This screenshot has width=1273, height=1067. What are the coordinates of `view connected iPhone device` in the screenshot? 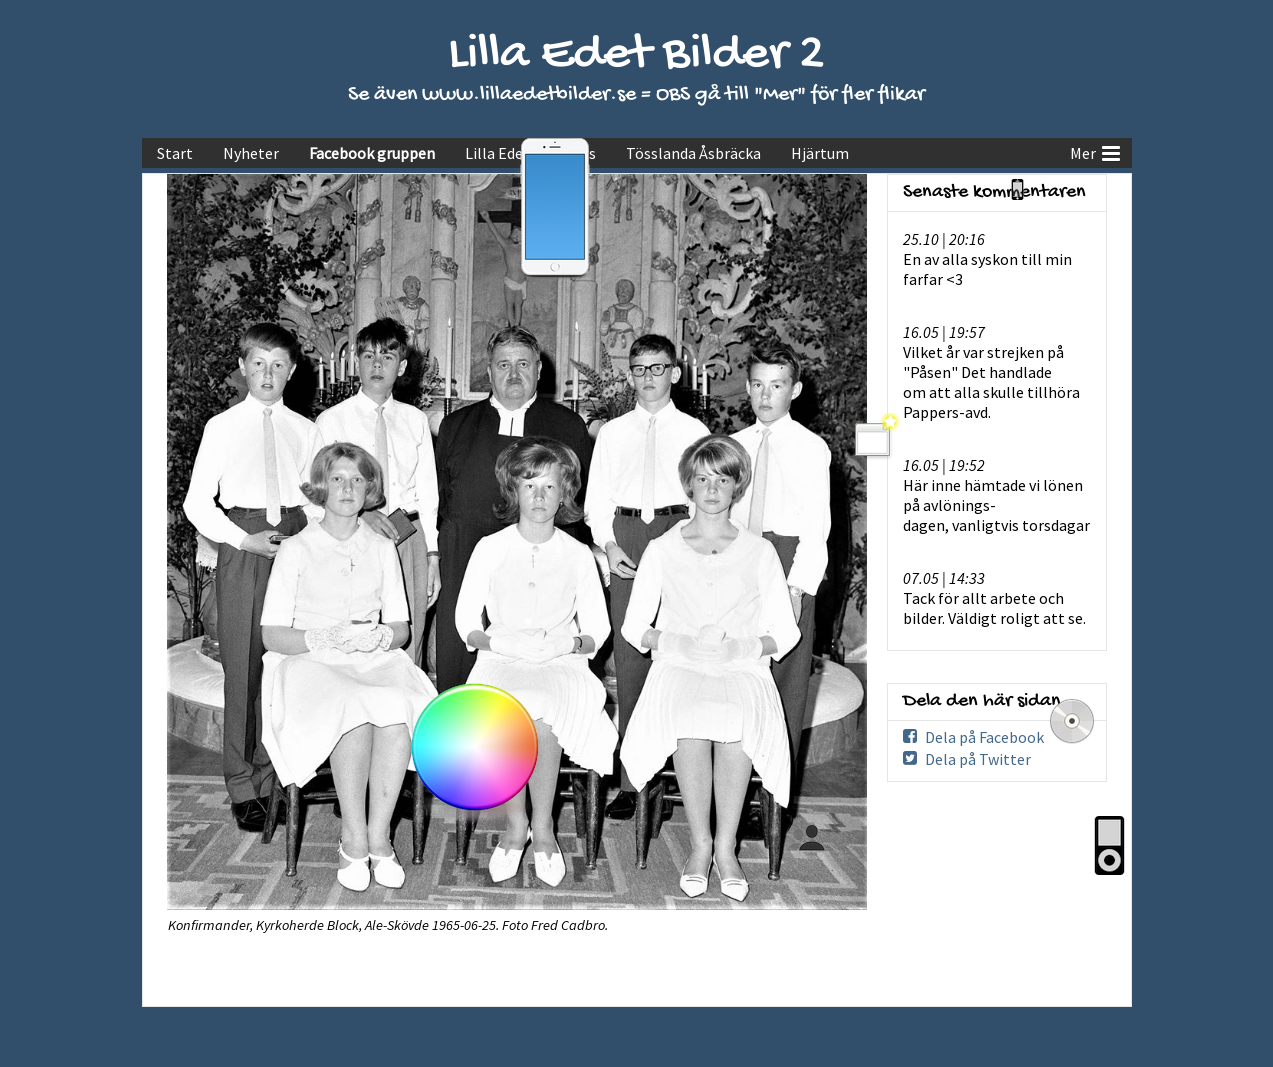 It's located at (1017, 189).